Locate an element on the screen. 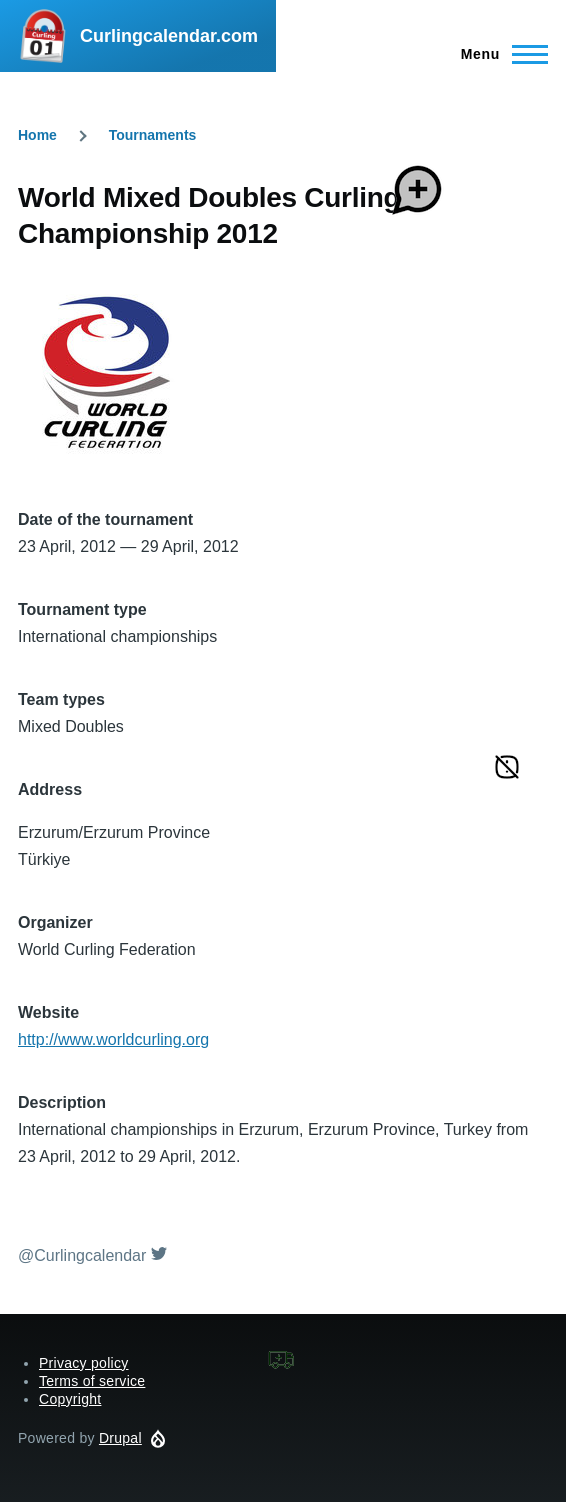 The height and width of the screenshot is (1502, 566). access emergency medical services is located at coordinates (280, 1358).